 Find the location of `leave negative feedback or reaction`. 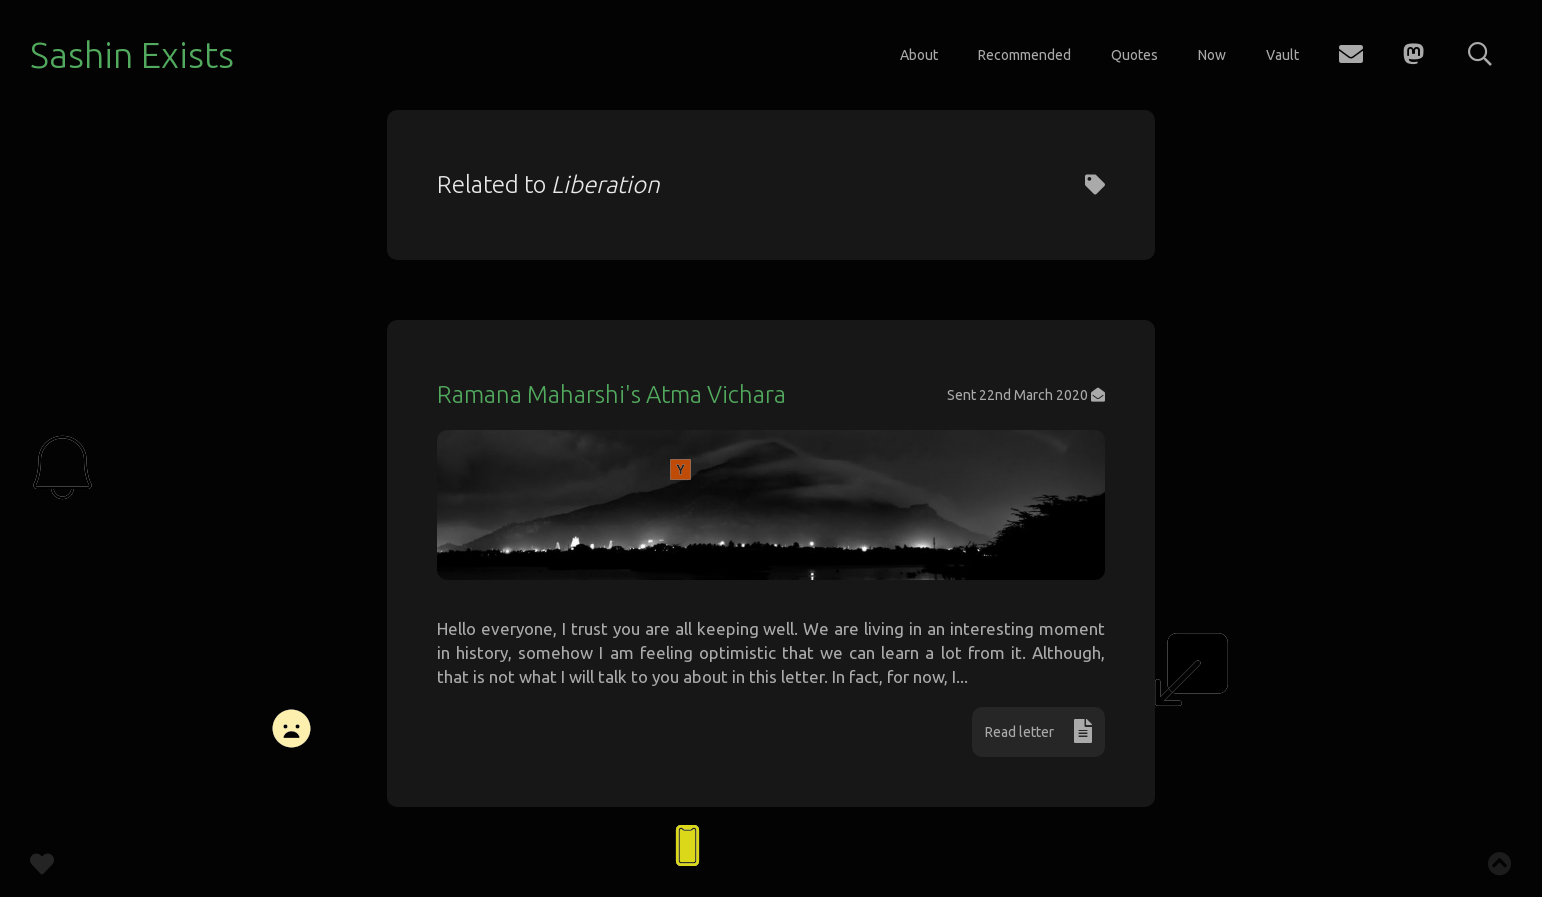

leave negative feedback or reaction is located at coordinates (291, 728).